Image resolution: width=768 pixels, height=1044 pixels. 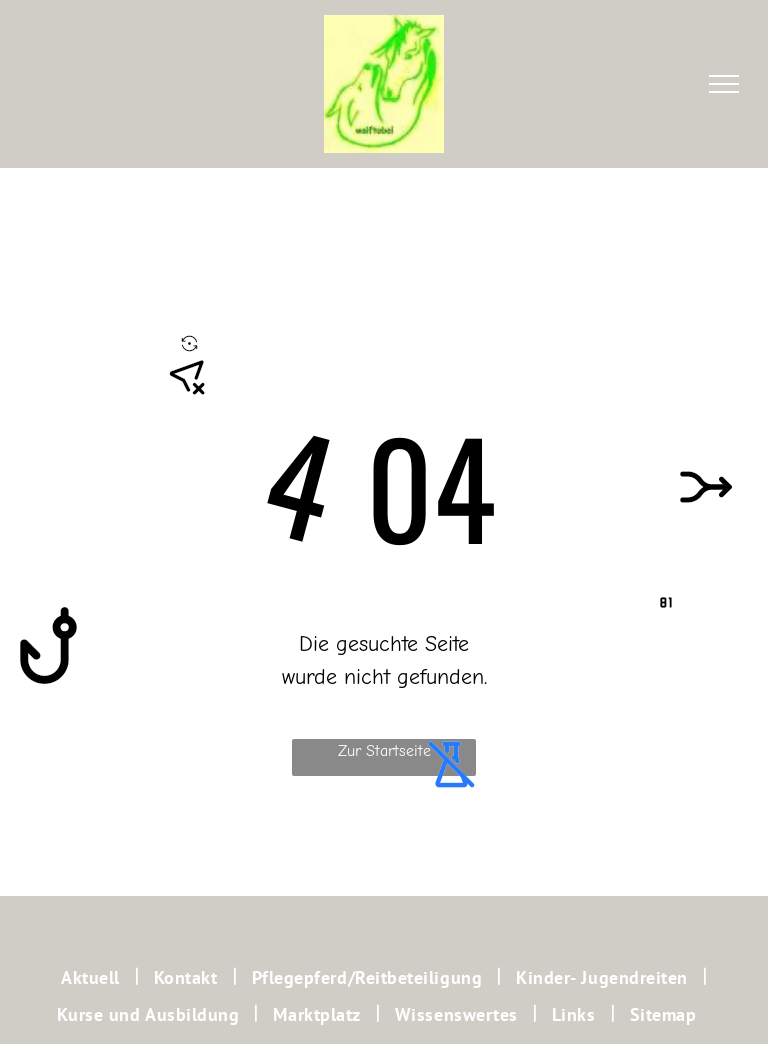 What do you see at coordinates (666, 602) in the screenshot?
I see `indicates item number 81 in a list or sequence` at bounding box center [666, 602].